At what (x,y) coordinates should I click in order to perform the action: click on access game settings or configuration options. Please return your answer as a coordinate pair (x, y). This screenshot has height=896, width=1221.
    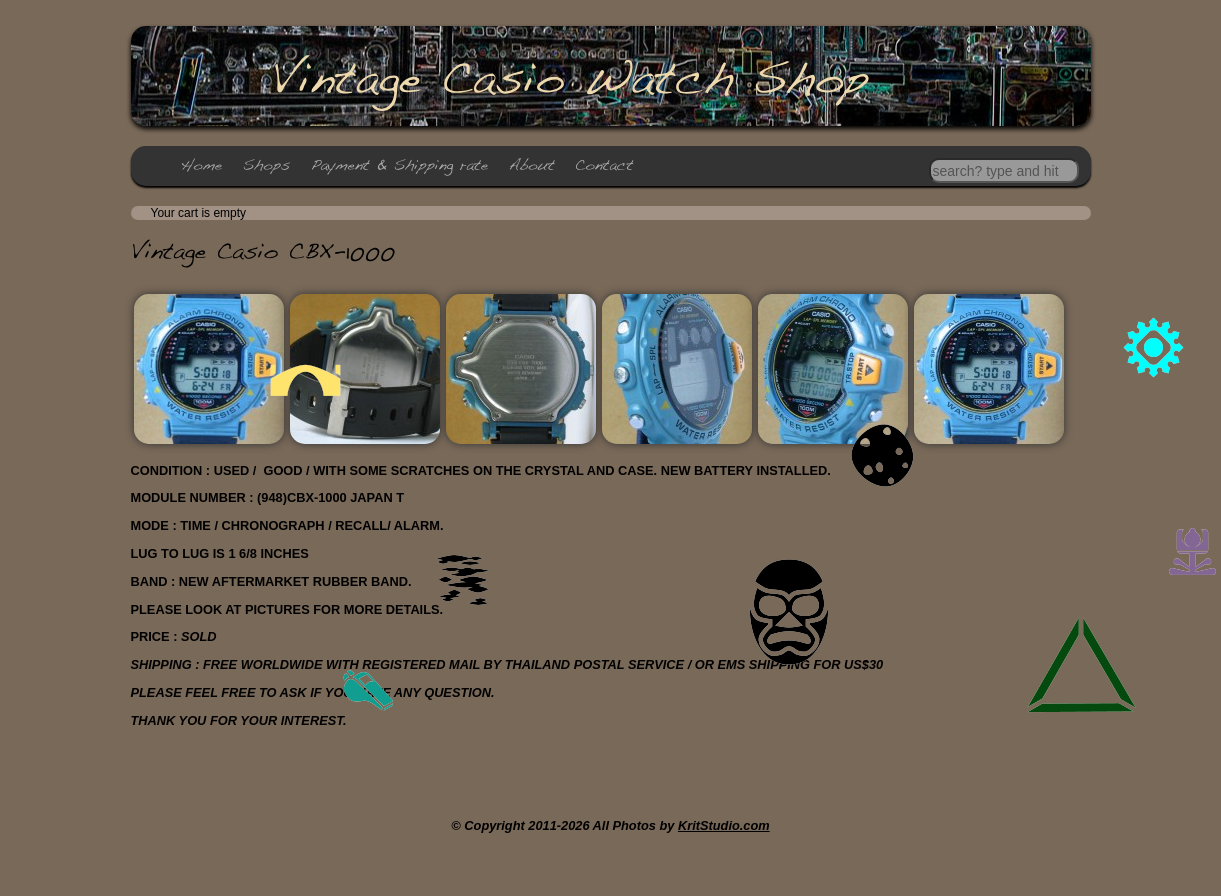
    Looking at the image, I should click on (1153, 347).